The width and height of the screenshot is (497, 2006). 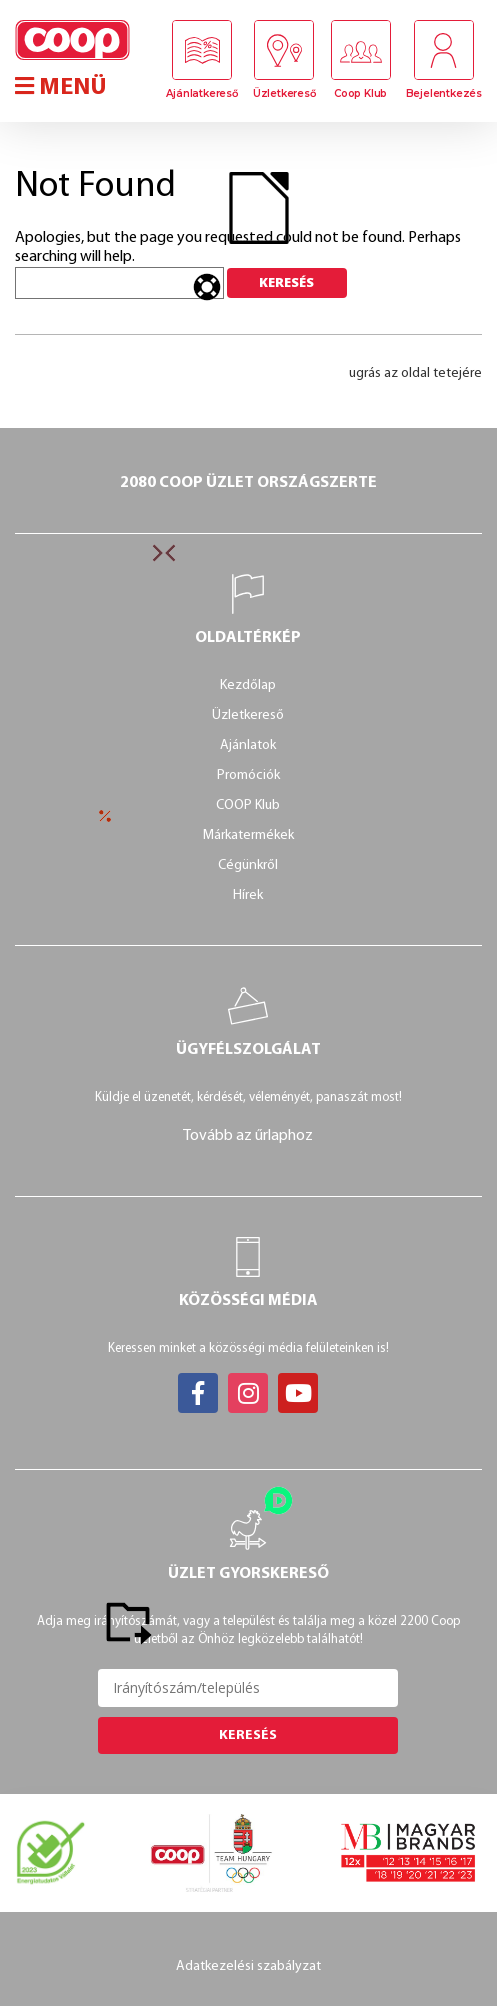 What do you see at coordinates (164, 553) in the screenshot?
I see `collapse or contract horizontal panels` at bounding box center [164, 553].